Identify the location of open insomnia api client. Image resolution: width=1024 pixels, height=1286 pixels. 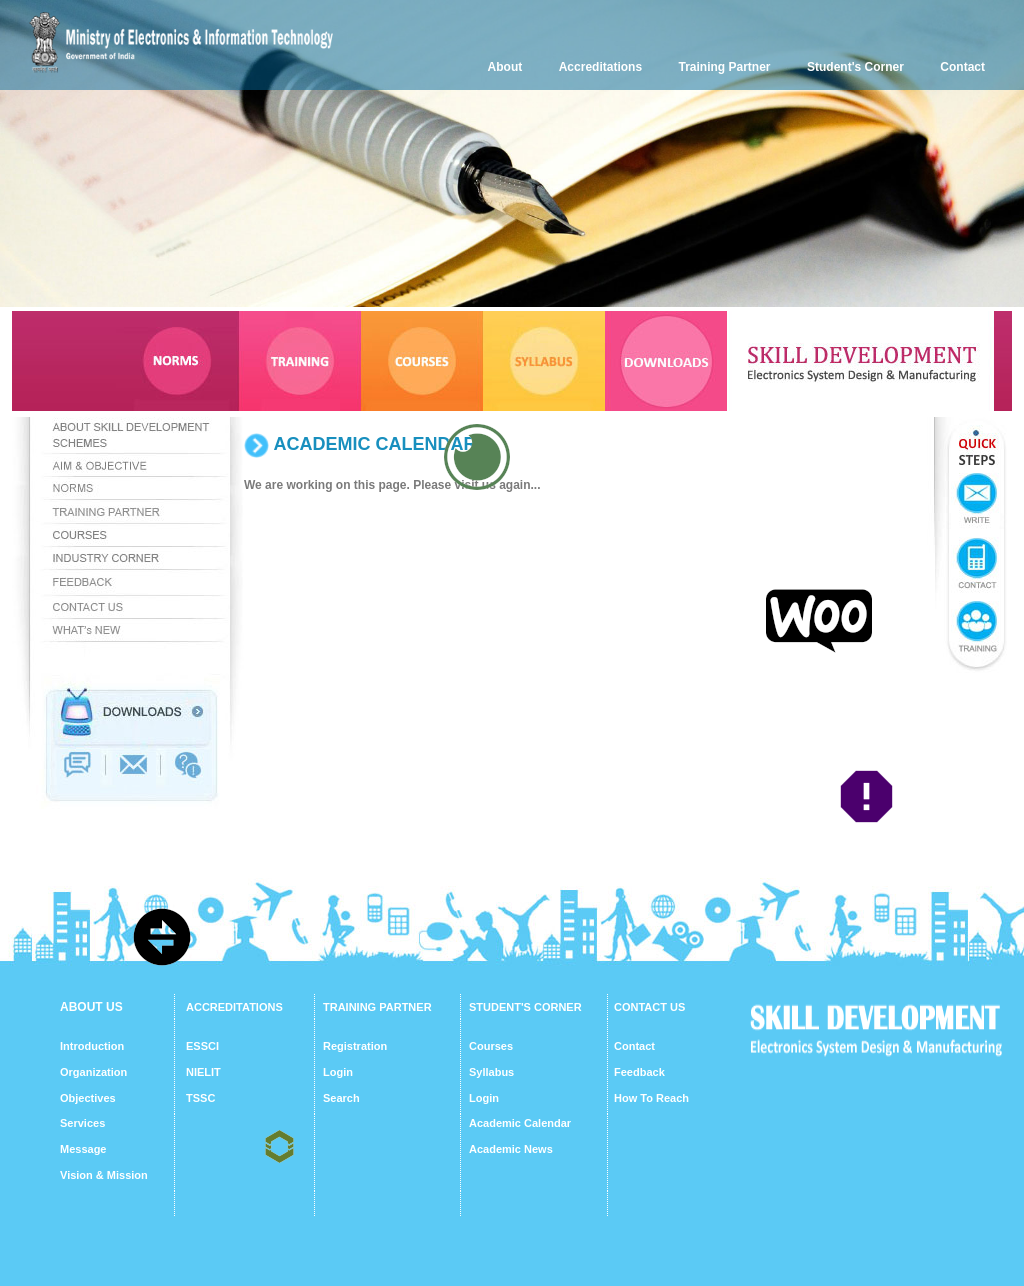
(477, 457).